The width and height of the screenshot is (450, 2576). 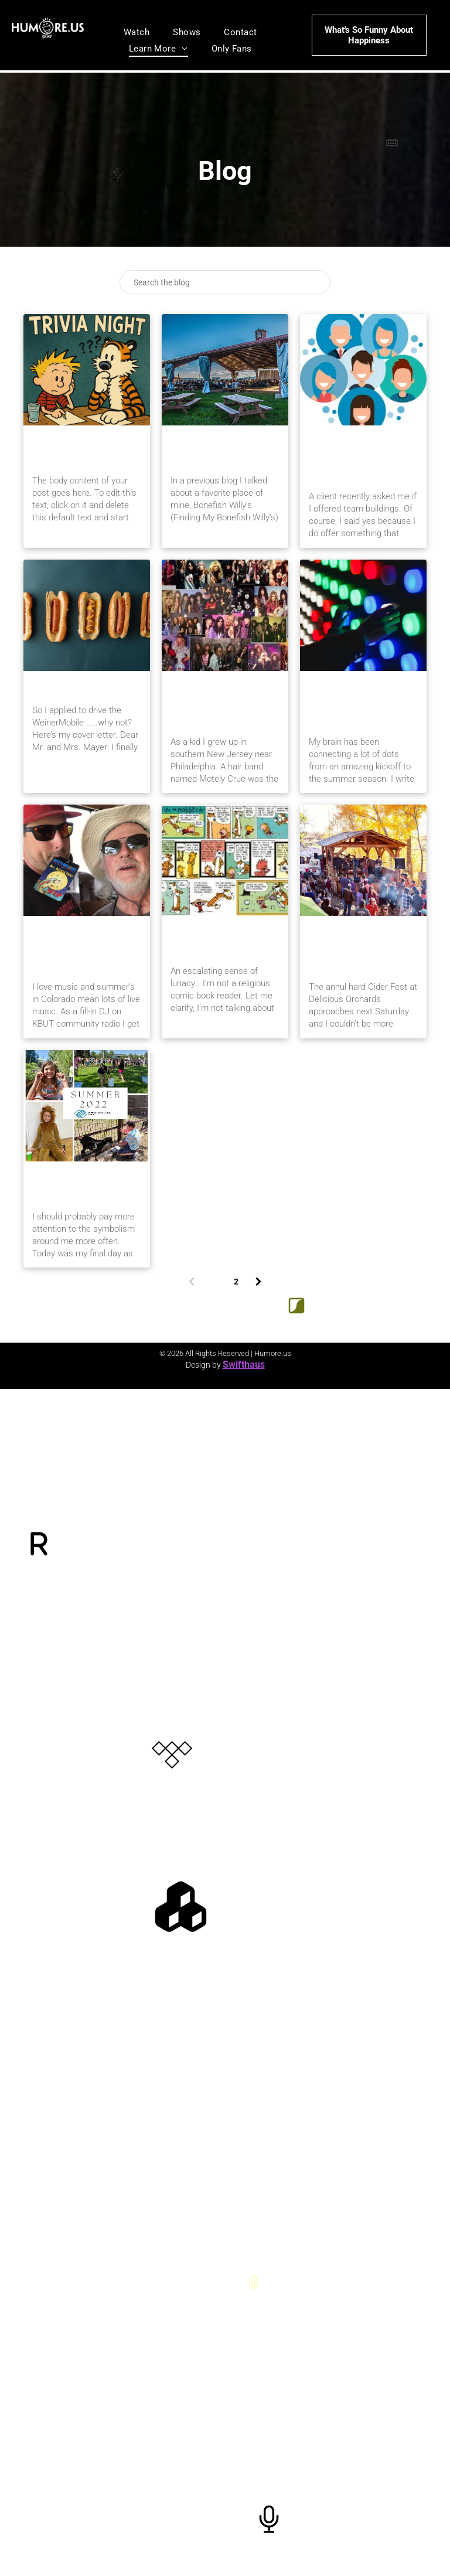 I want to click on tap to start voice input, so click(x=269, y=2519).